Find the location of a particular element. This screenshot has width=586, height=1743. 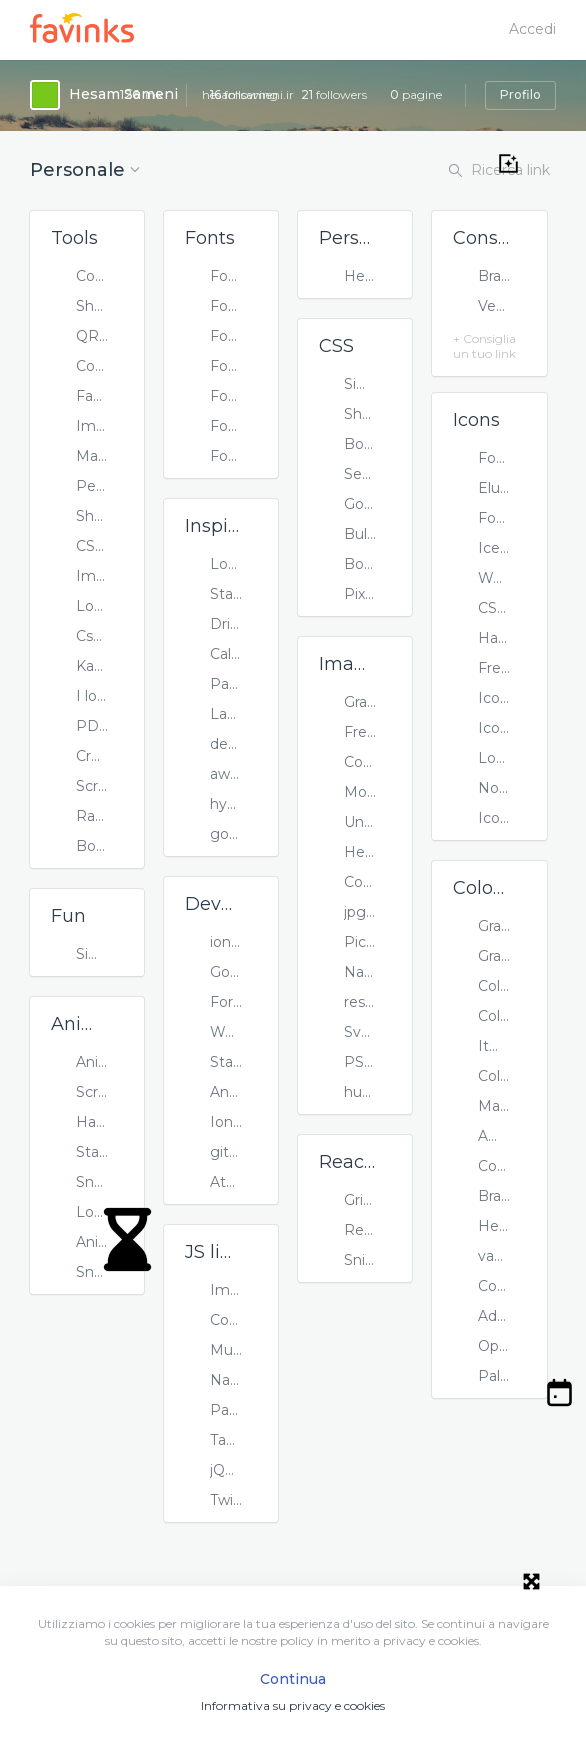

indicates time remaining or countdown in progress is located at coordinates (127, 1239).